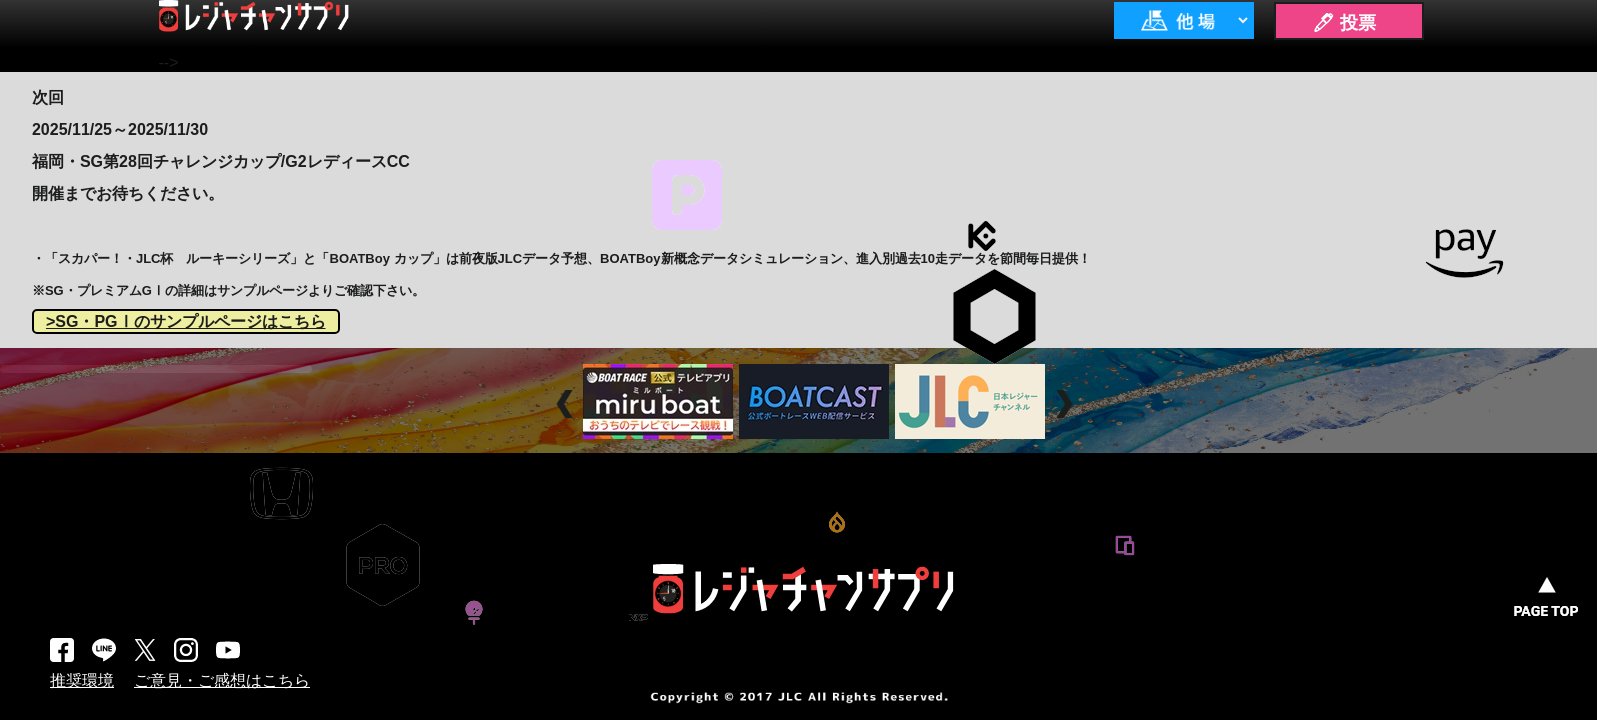 The height and width of the screenshot is (720, 1597). I want to click on view connected devices, so click(1124, 545).